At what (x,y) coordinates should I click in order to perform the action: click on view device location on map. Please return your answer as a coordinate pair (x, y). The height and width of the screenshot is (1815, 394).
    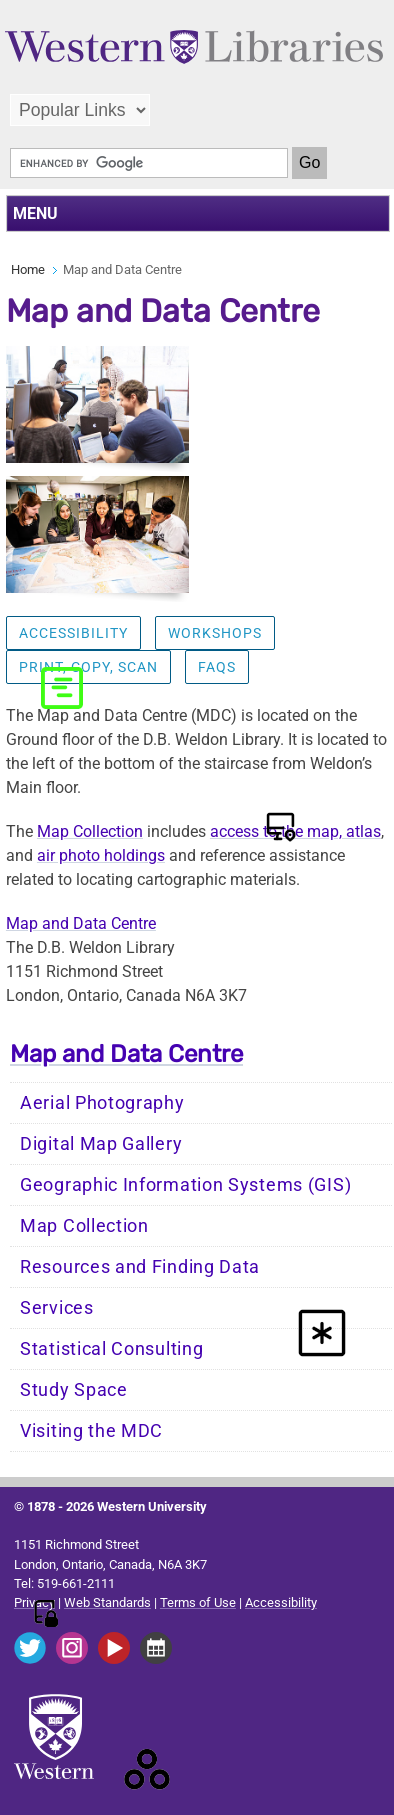
    Looking at the image, I should click on (280, 826).